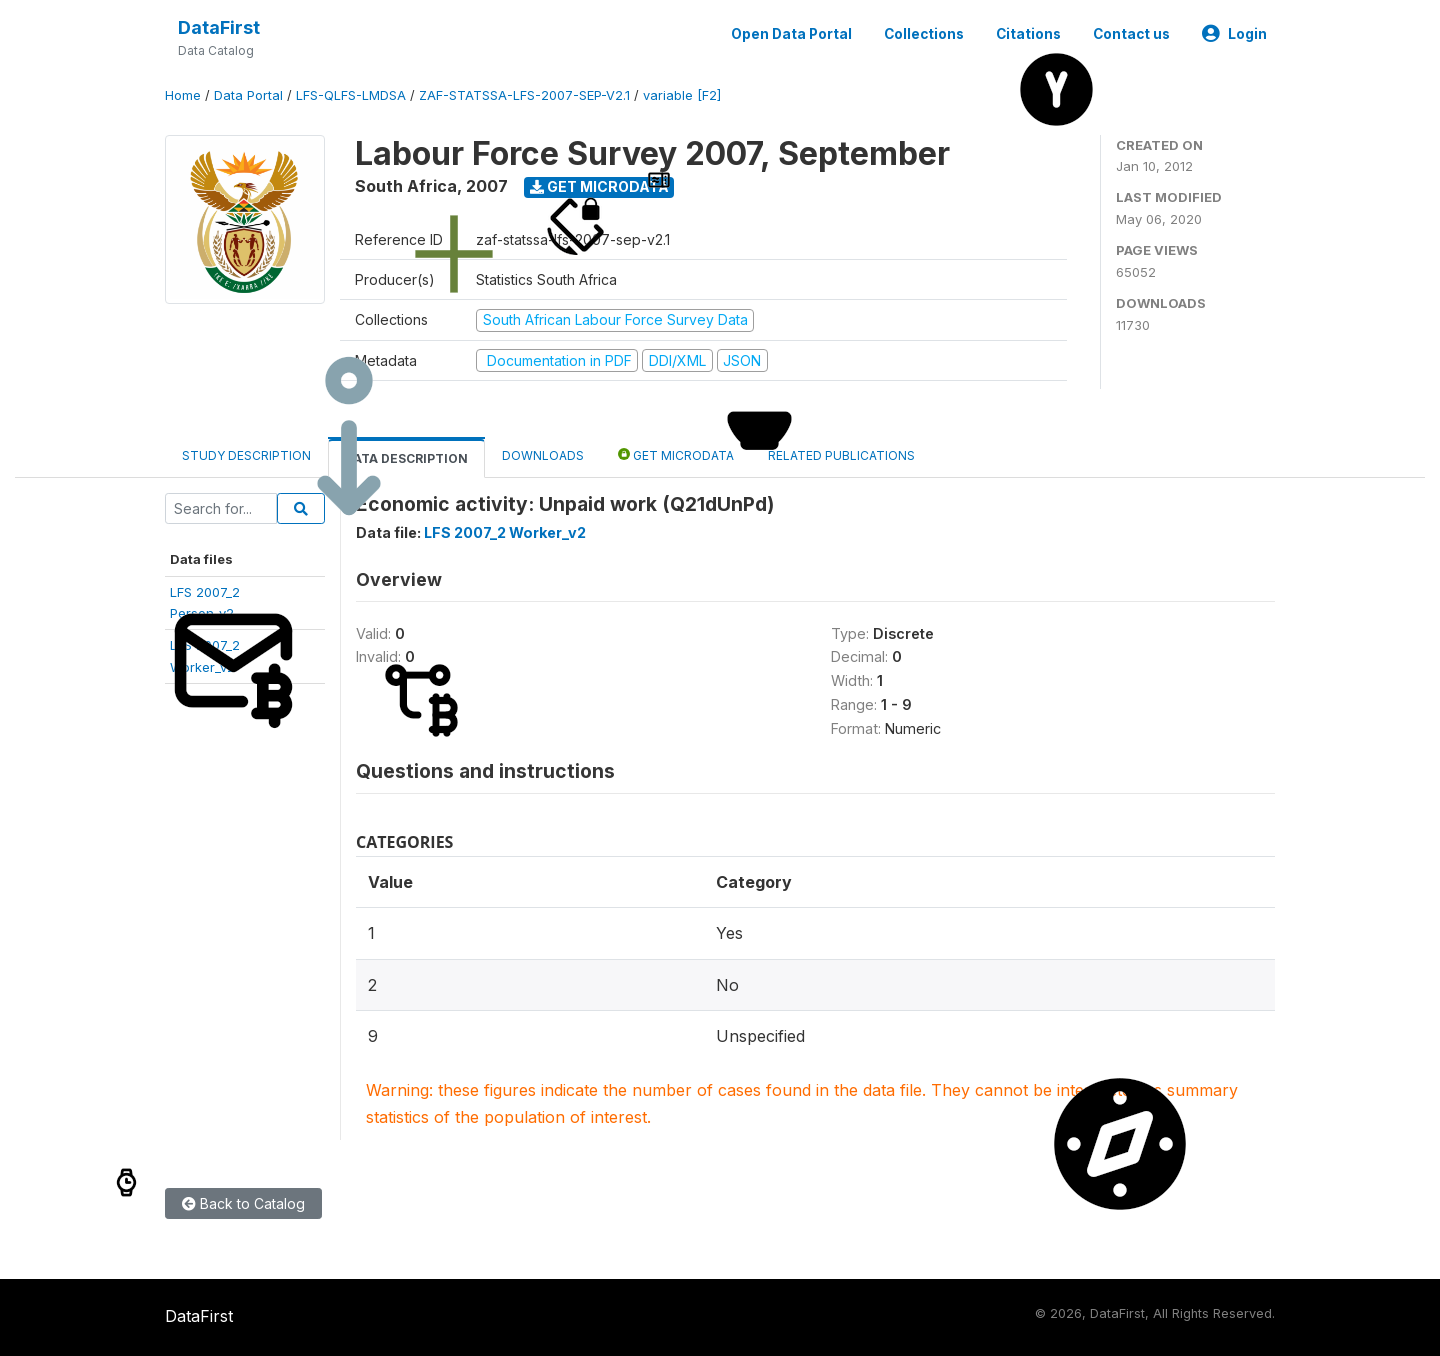 This screenshot has height=1356, width=1440. What do you see at coordinates (421, 700) in the screenshot?
I see `view bitcoin transaction history` at bounding box center [421, 700].